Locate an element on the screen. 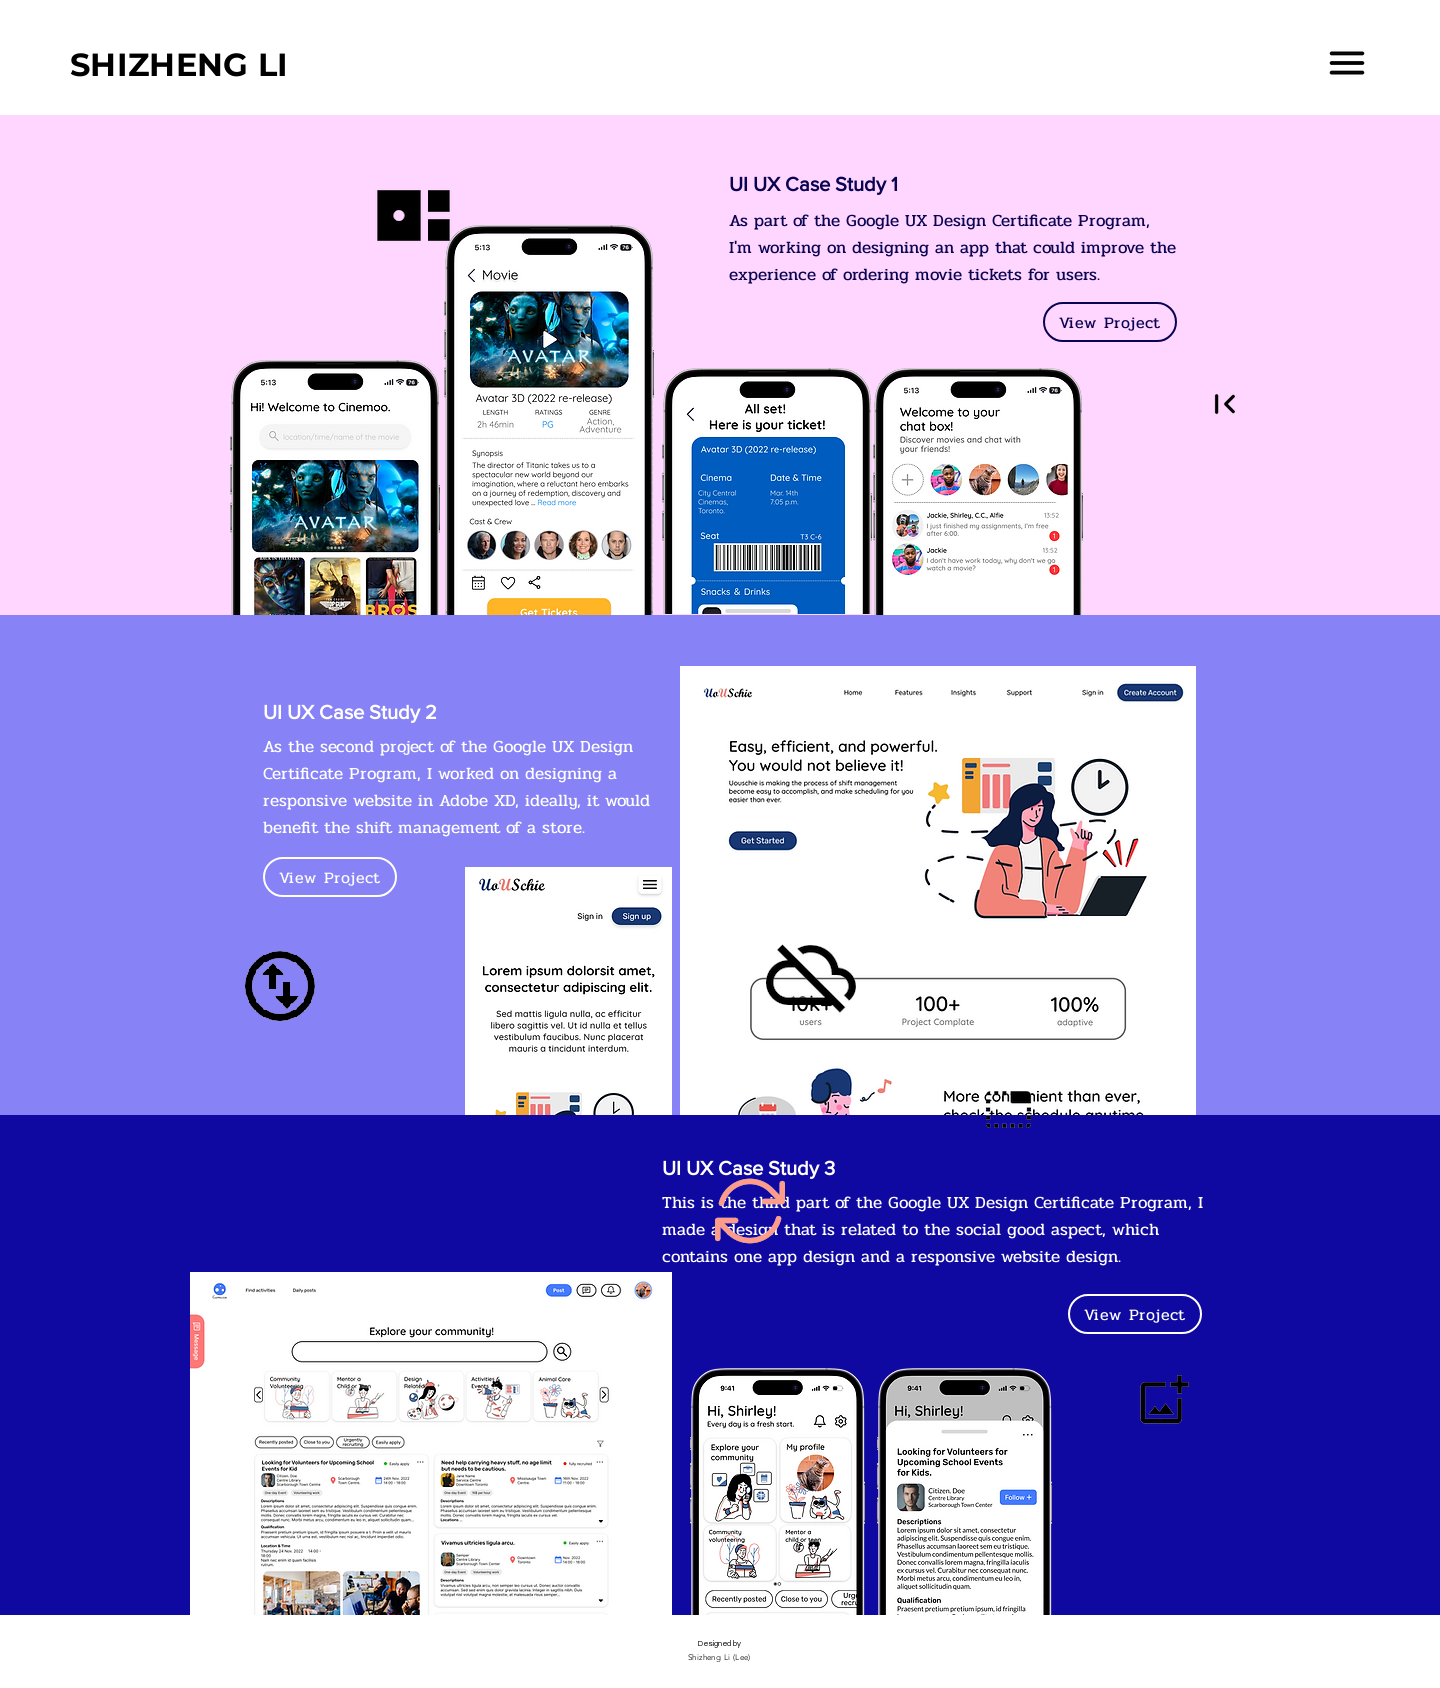  refresh or reload content is located at coordinates (750, 1211).